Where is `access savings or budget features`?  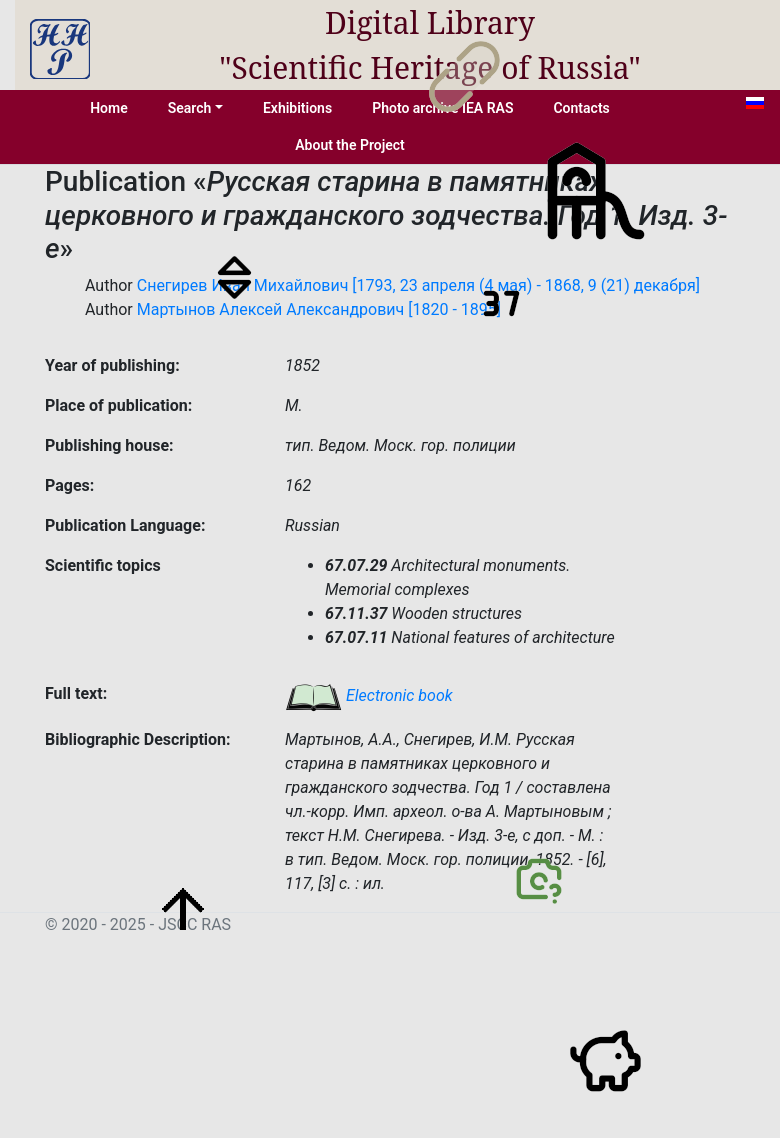
access savings or budget features is located at coordinates (605, 1062).